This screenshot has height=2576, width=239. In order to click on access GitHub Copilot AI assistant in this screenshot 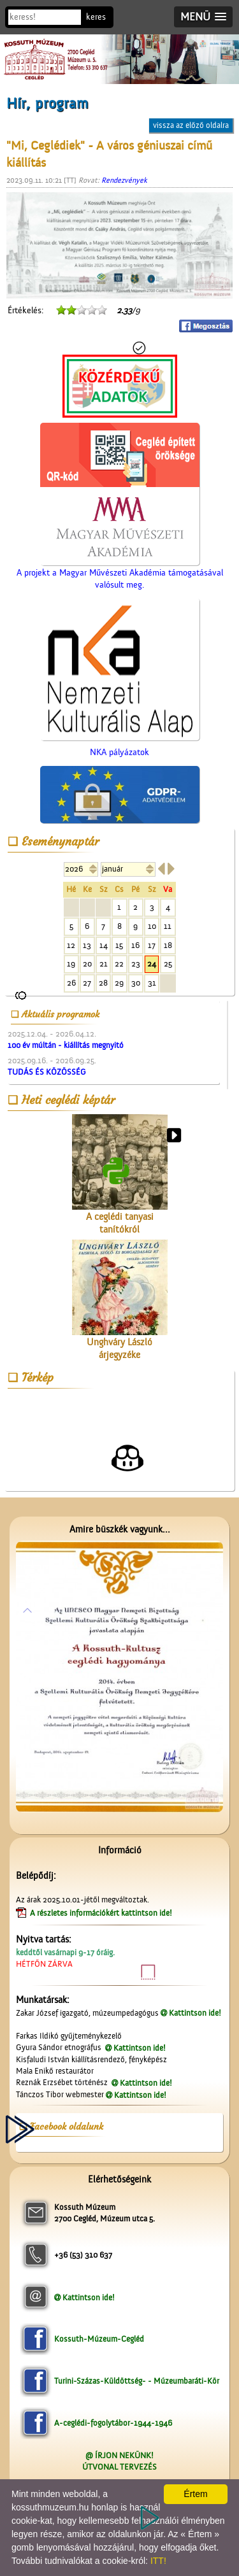, I will do `click(127, 1458)`.